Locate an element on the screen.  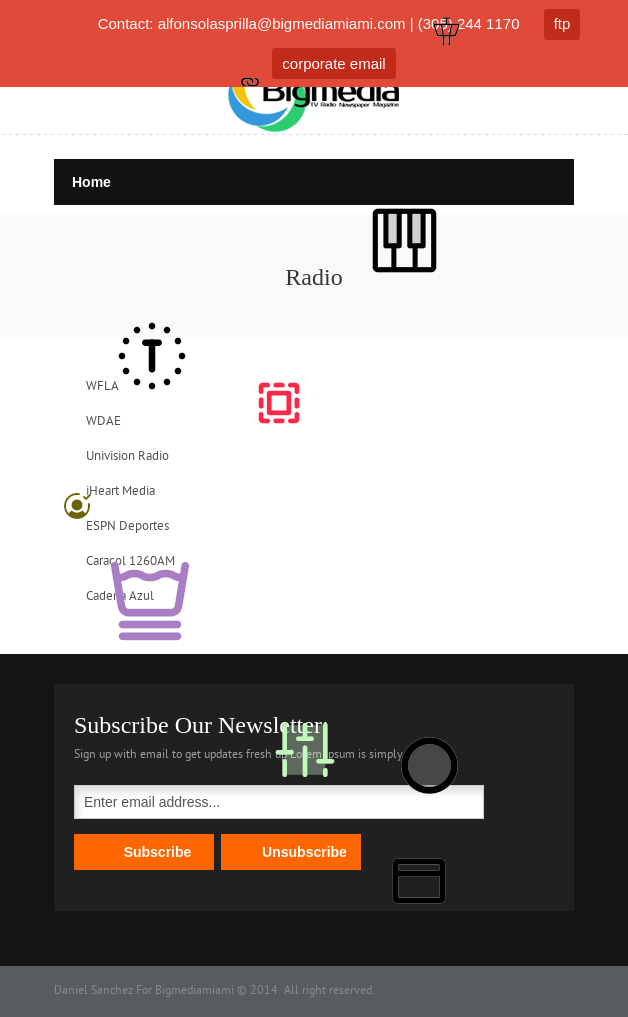
indicates text formatting or typography options is located at coordinates (152, 356).